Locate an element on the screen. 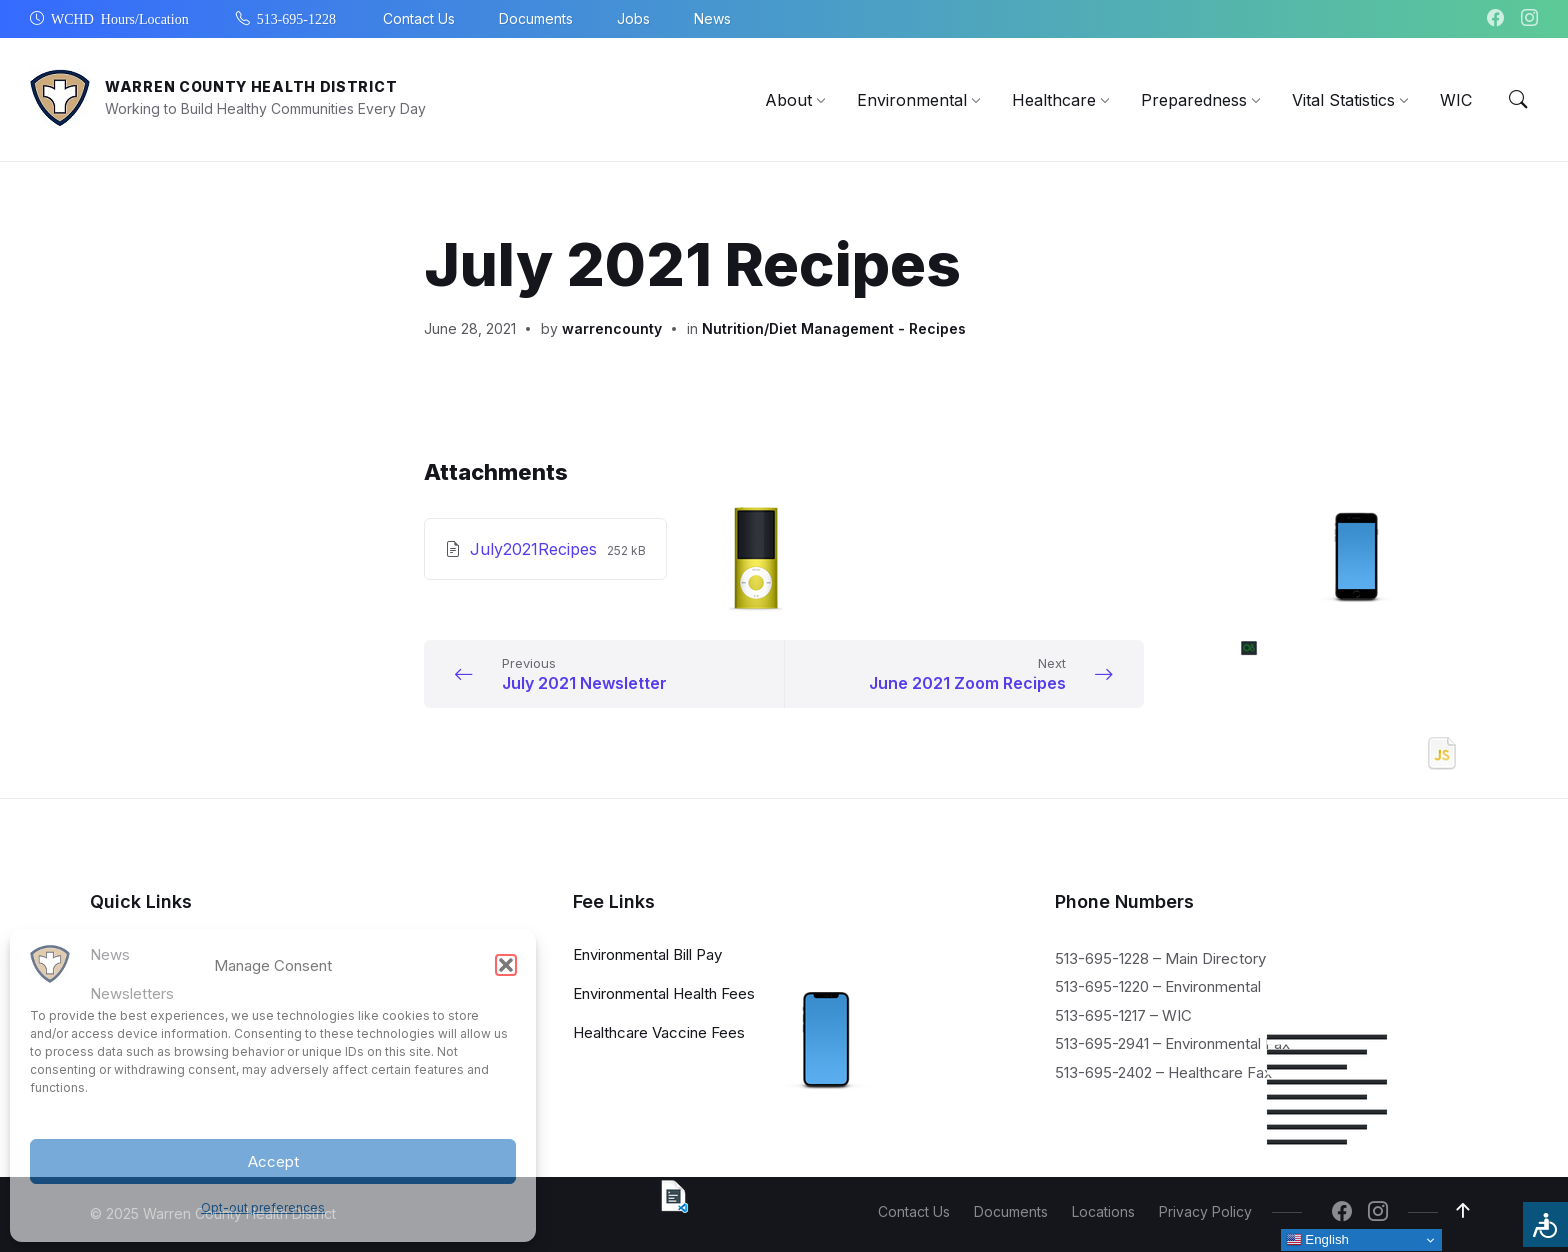 The height and width of the screenshot is (1252, 1568). open a shell script file in Visual Studio Code is located at coordinates (673, 1196).